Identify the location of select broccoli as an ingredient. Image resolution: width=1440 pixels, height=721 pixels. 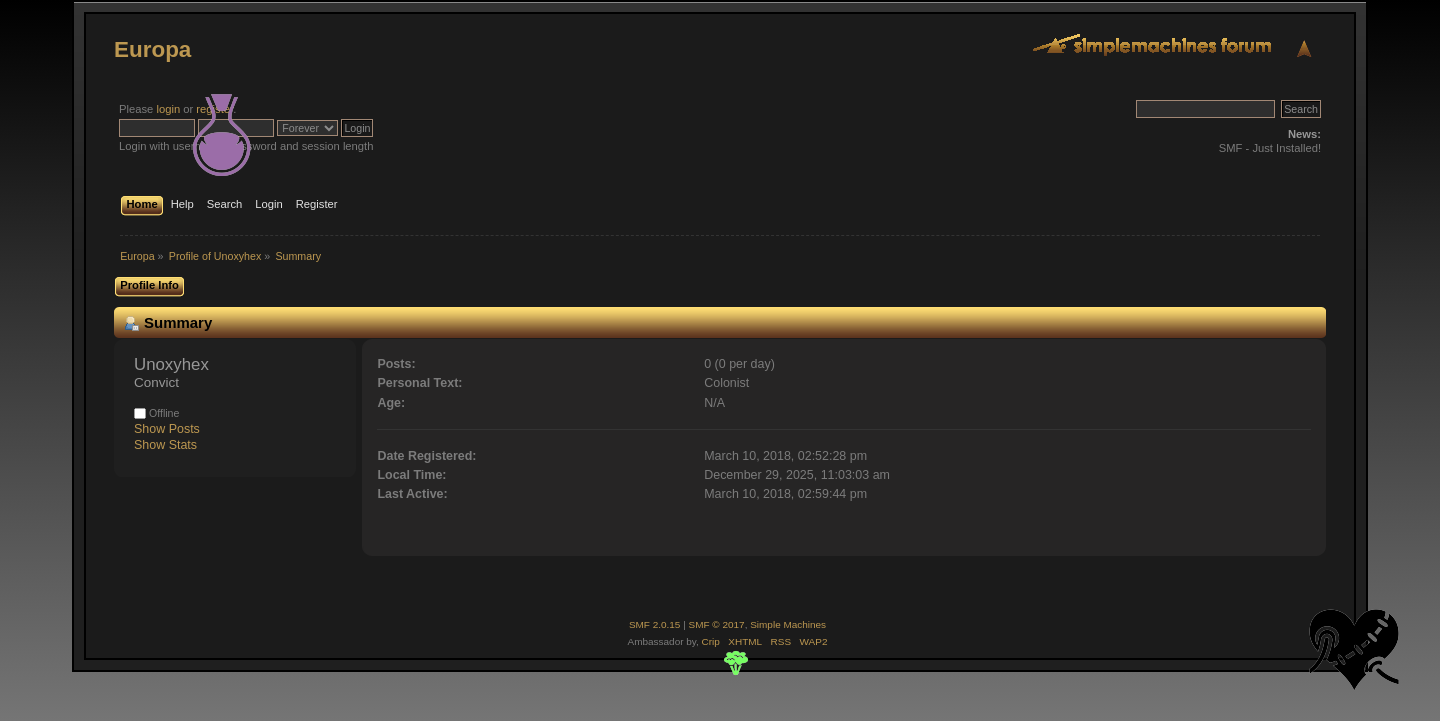
(736, 663).